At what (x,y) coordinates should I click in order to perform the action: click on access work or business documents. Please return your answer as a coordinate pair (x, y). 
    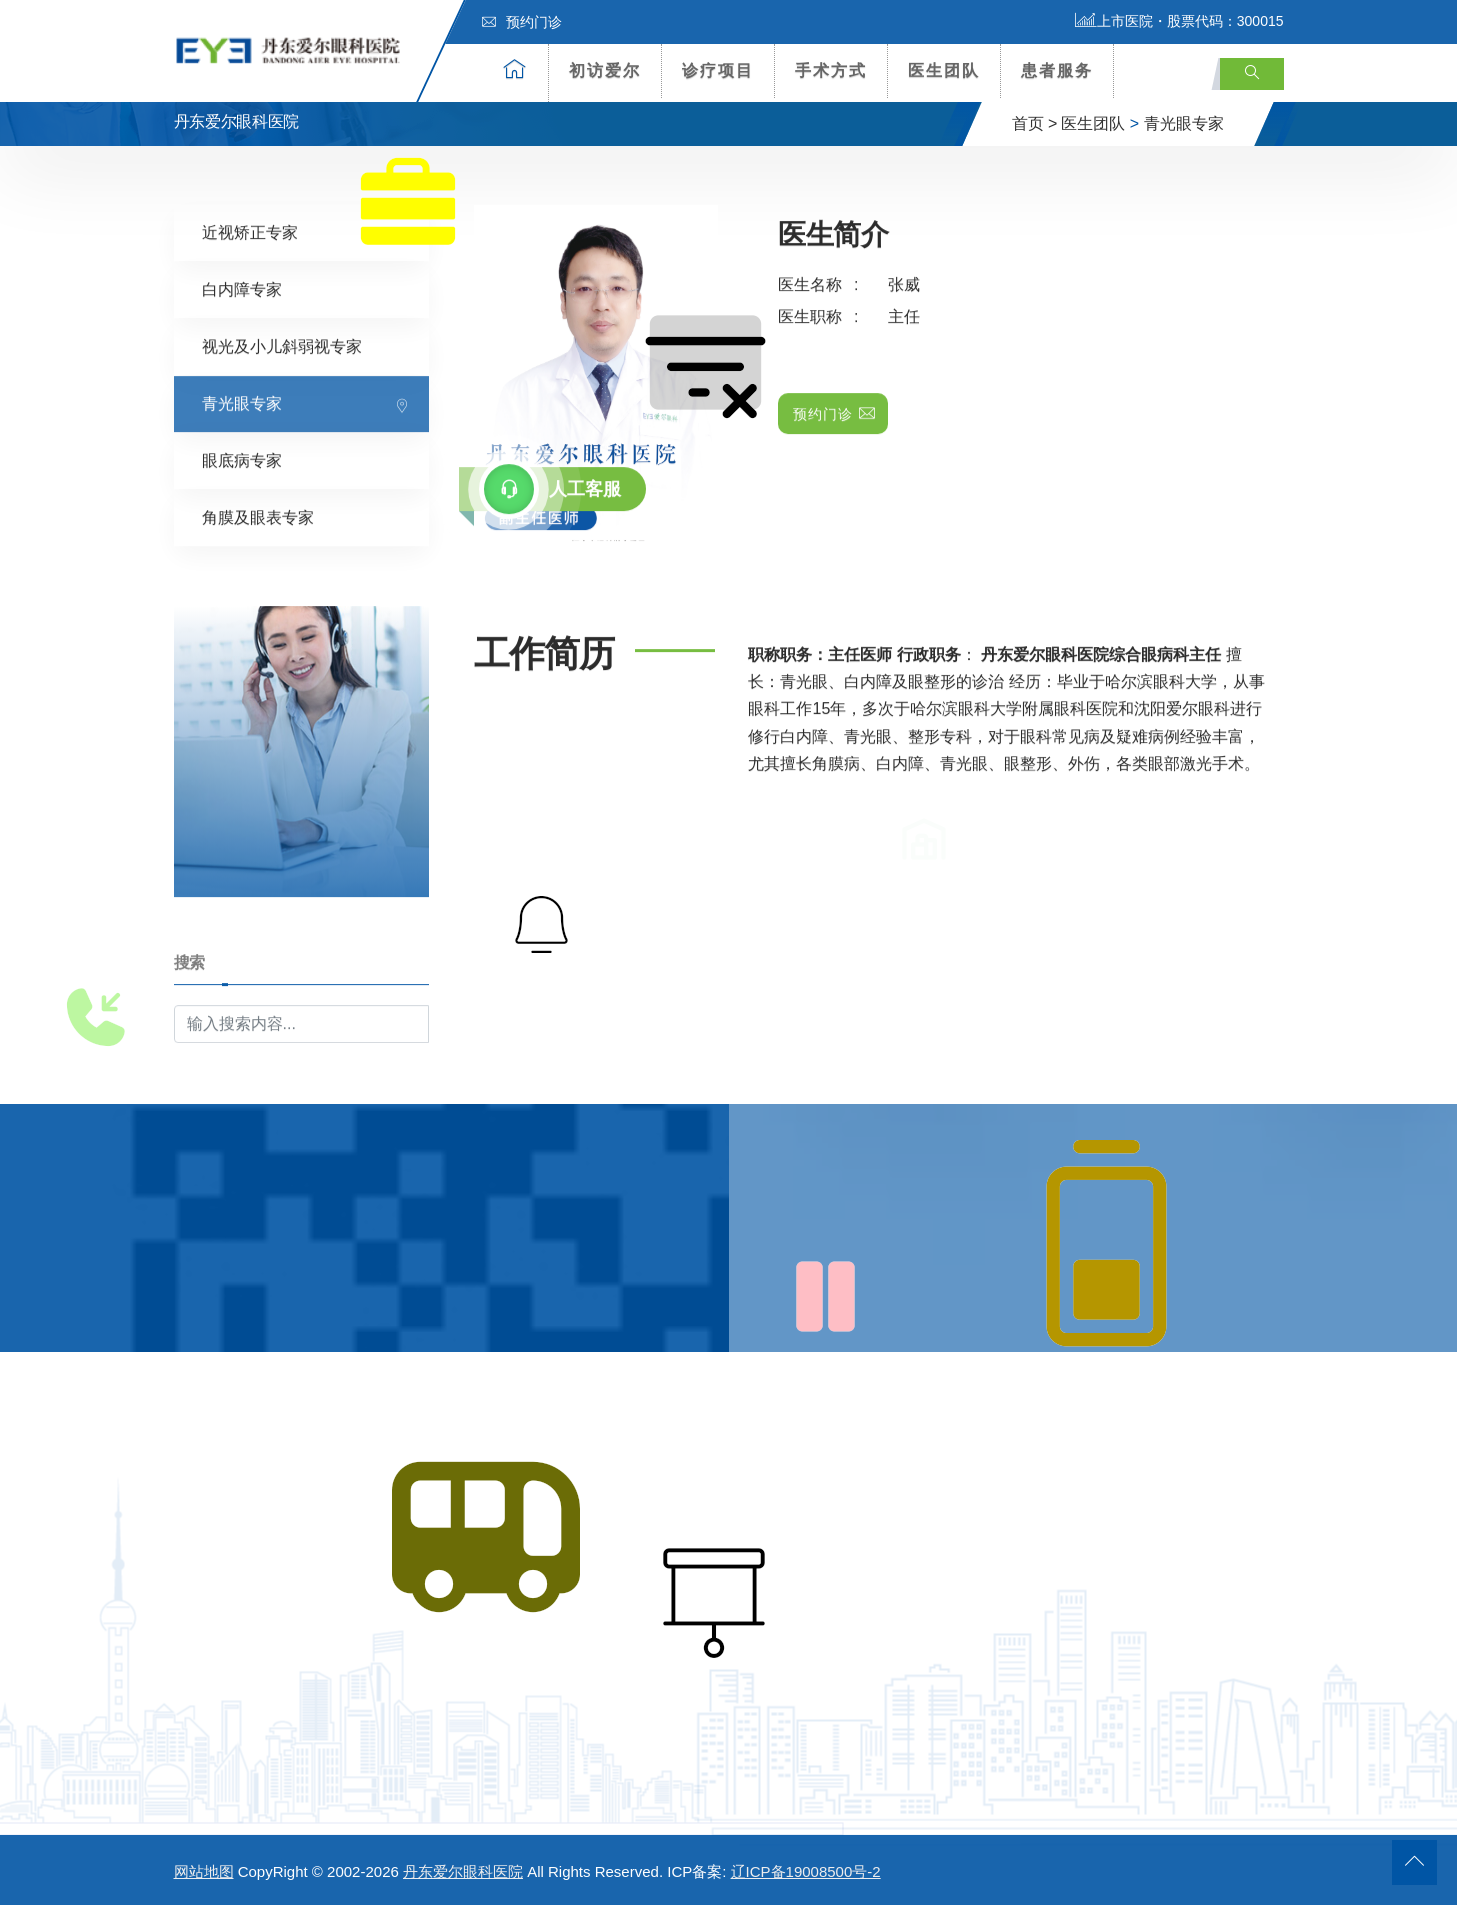
    Looking at the image, I should click on (408, 205).